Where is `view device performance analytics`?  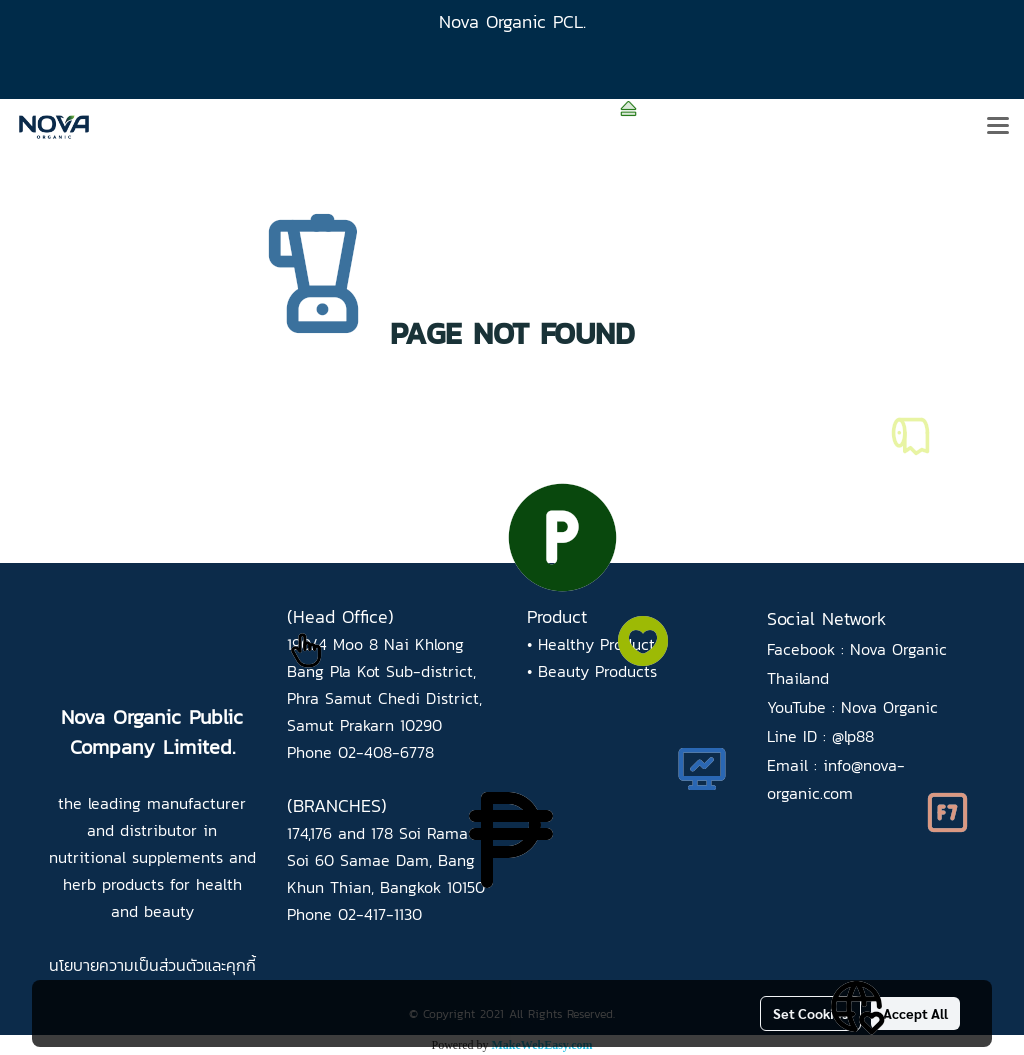 view device performance analytics is located at coordinates (702, 769).